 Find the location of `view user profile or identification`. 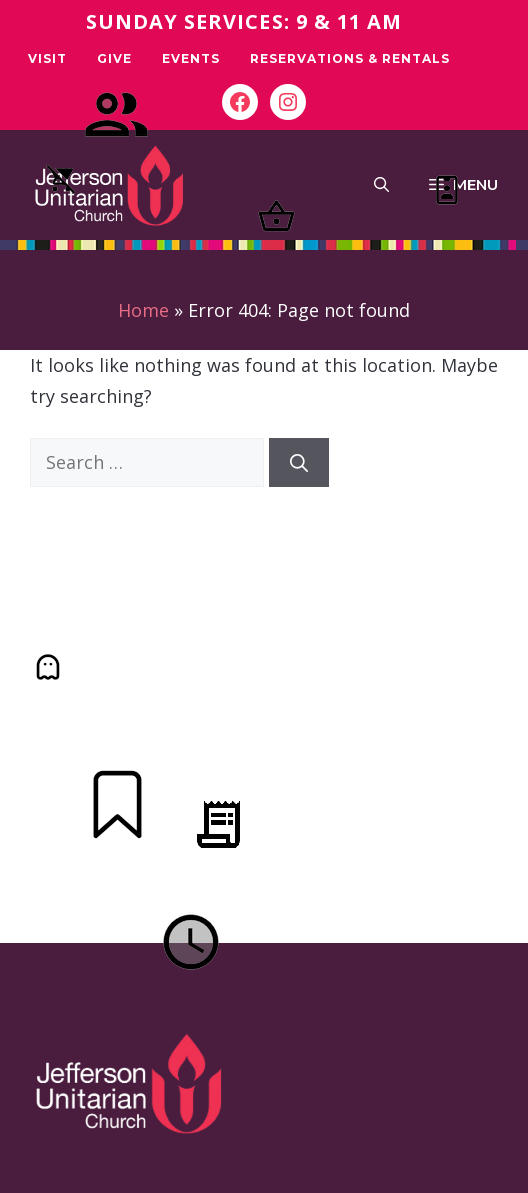

view user profile or identification is located at coordinates (447, 190).